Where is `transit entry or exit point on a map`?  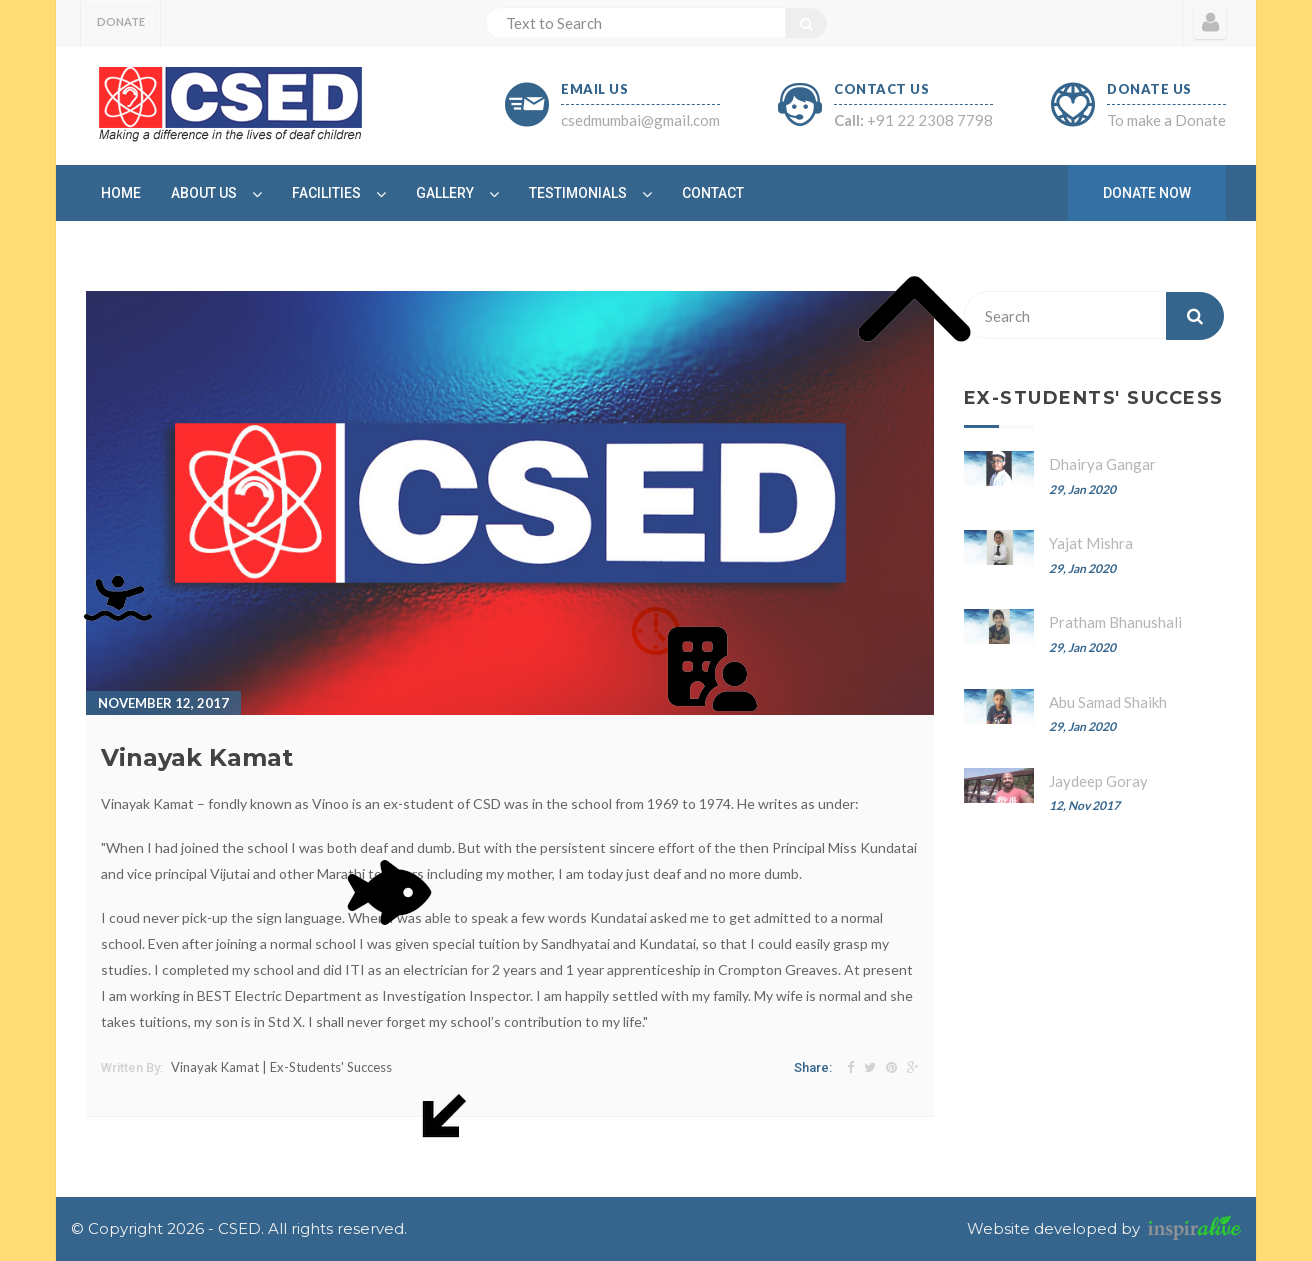 transit entry or exit point on a map is located at coordinates (444, 1115).